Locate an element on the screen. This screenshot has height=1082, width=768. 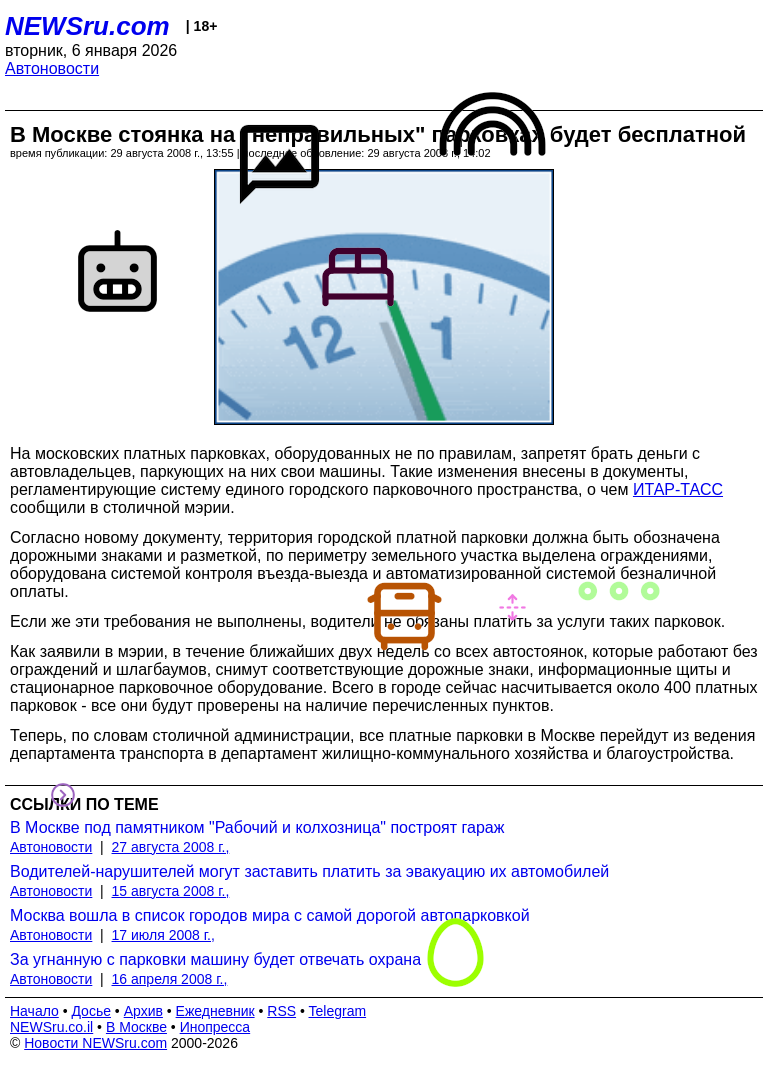
go to next item or page is located at coordinates (63, 795).